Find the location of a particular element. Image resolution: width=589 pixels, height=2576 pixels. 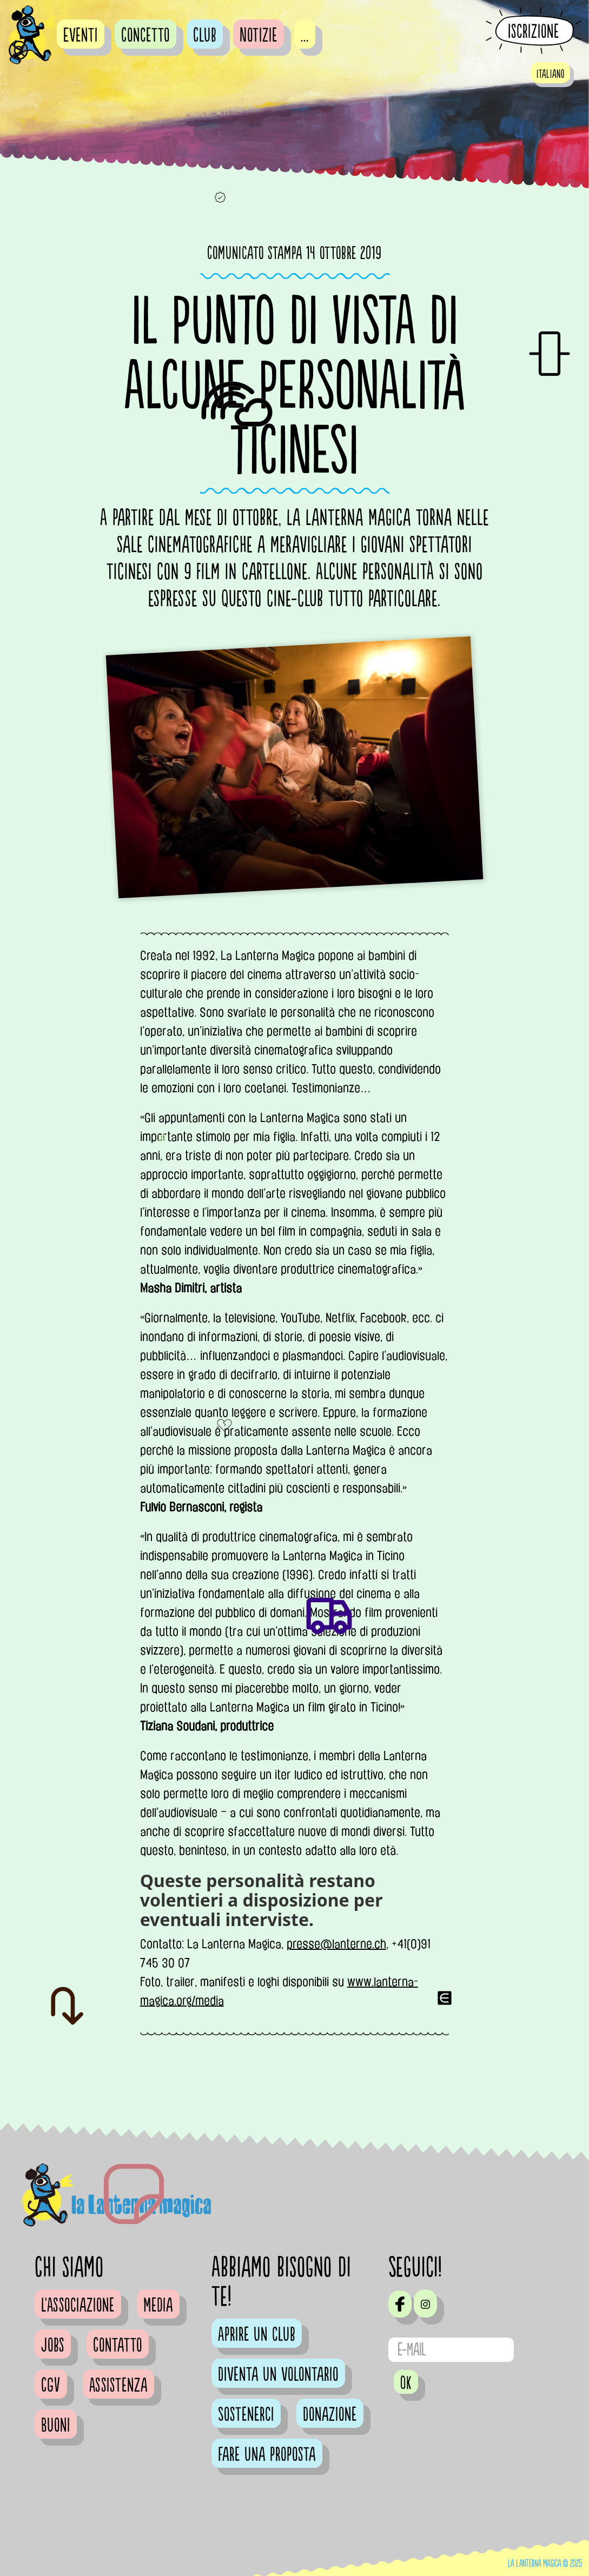

view weather information is located at coordinates (237, 403).